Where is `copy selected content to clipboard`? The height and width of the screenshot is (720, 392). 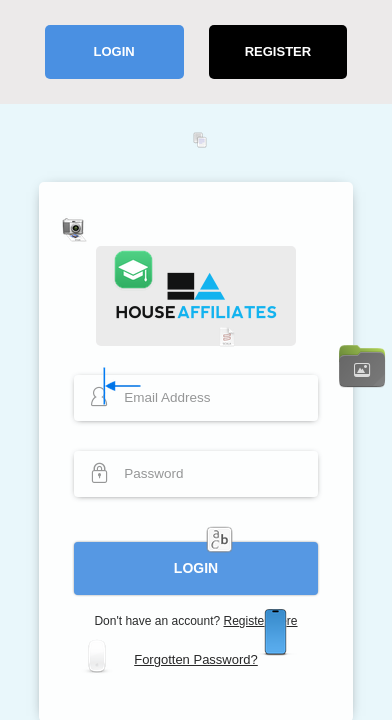
copy selected content to clipboard is located at coordinates (200, 140).